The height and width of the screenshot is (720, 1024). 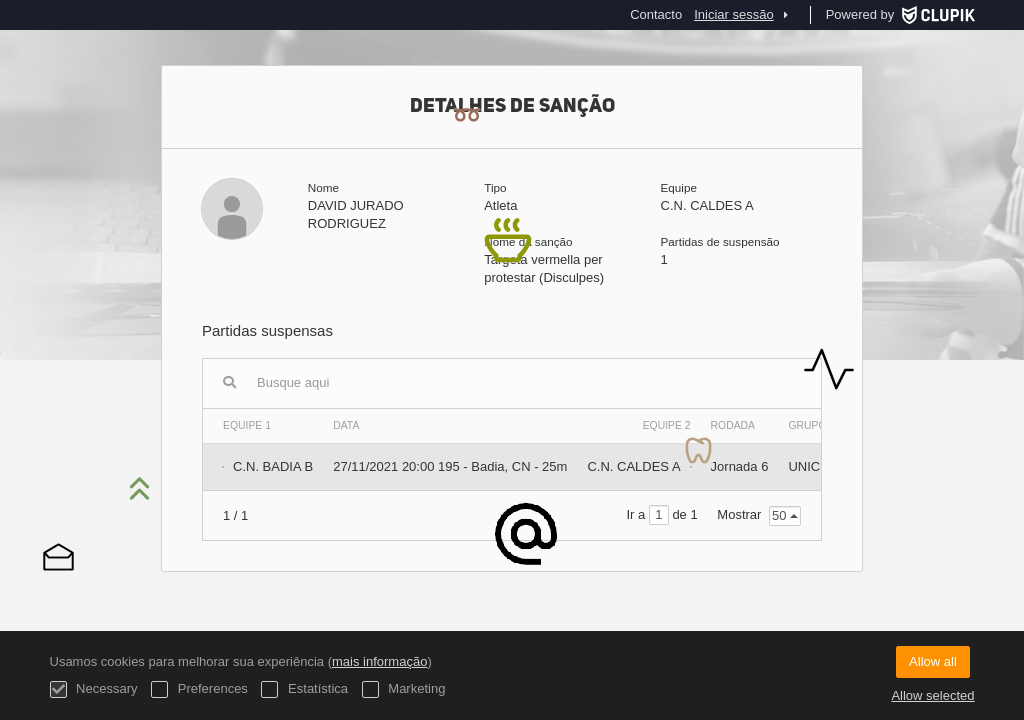 I want to click on view health or heart rate data, so click(x=829, y=370).